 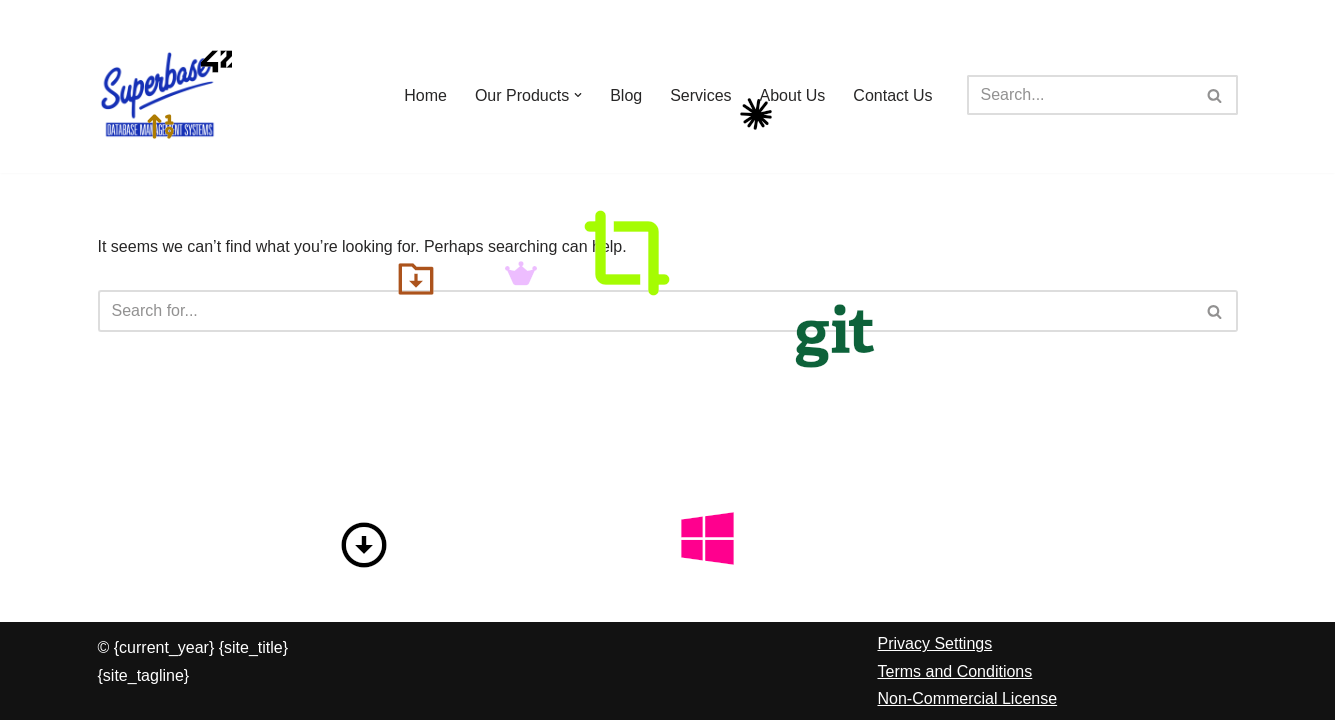 I want to click on open the Claude AI assistant, so click(x=756, y=114).